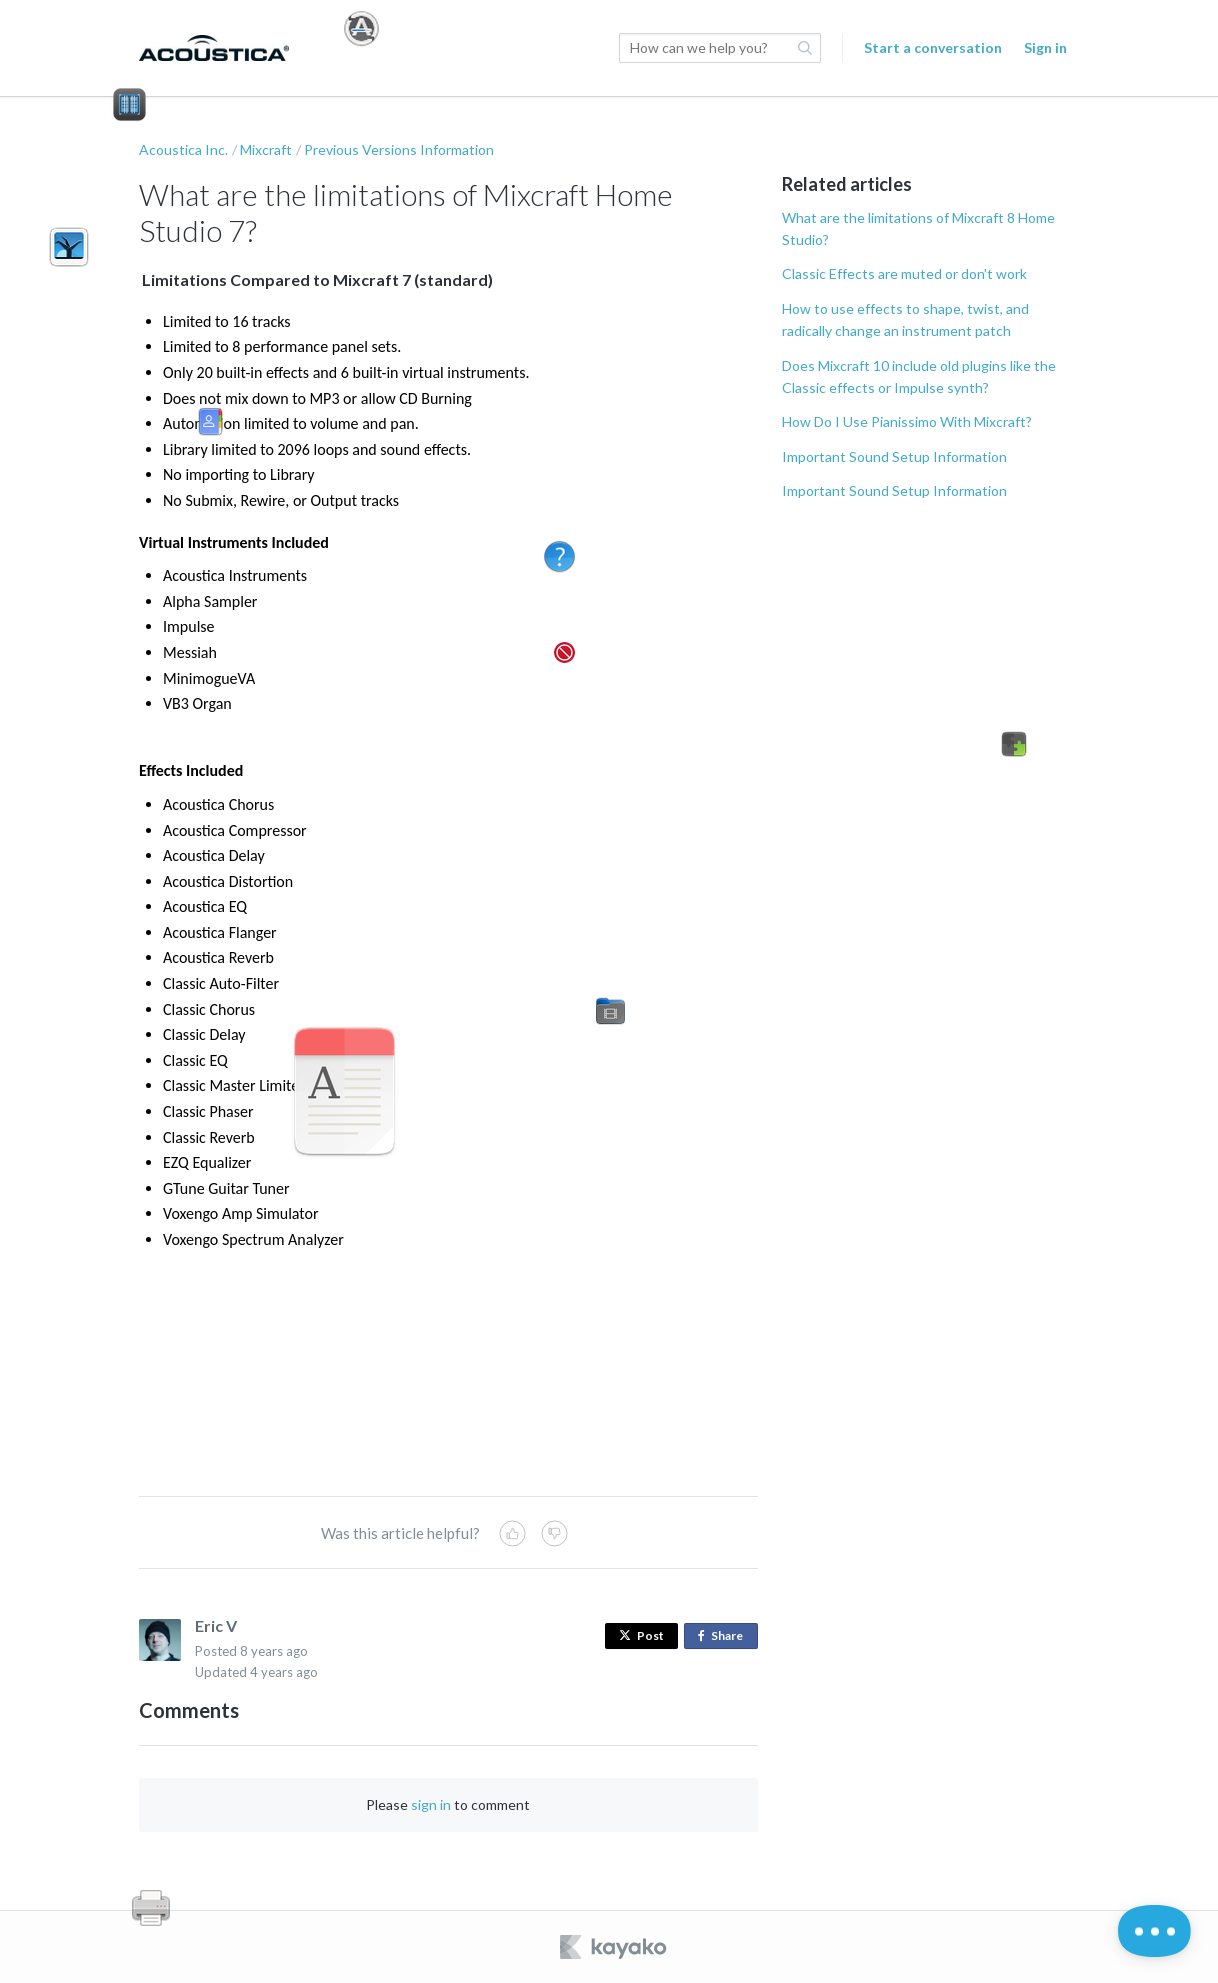 The image size is (1218, 1983). What do you see at coordinates (151, 1908) in the screenshot?
I see `print the current file or document` at bounding box center [151, 1908].